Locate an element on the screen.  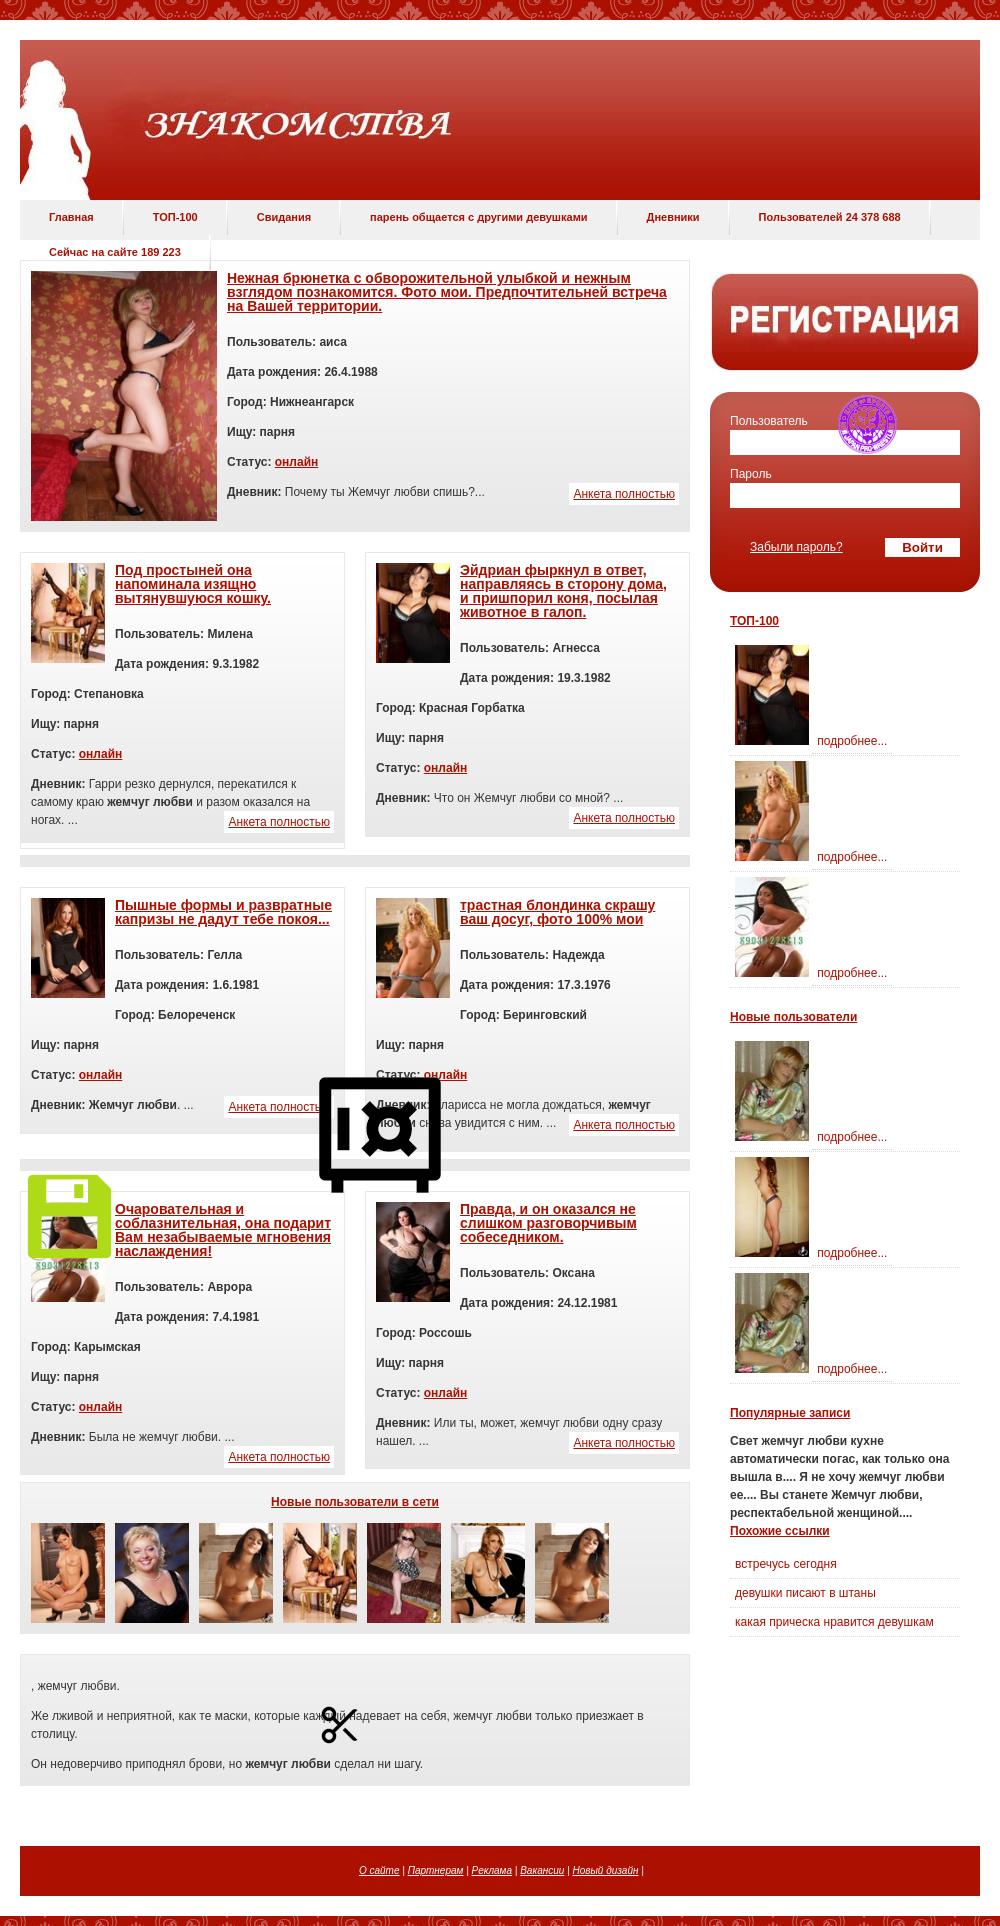
new japan pro-wrestling official logo is located at coordinates (867, 424).